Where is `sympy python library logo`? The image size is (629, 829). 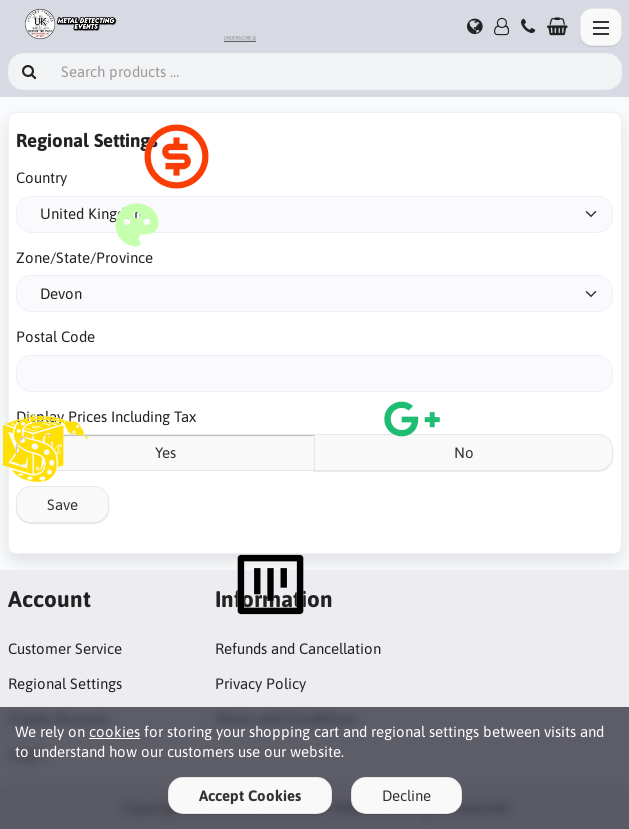 sympy python library logo is located at coordinates (46, 448).